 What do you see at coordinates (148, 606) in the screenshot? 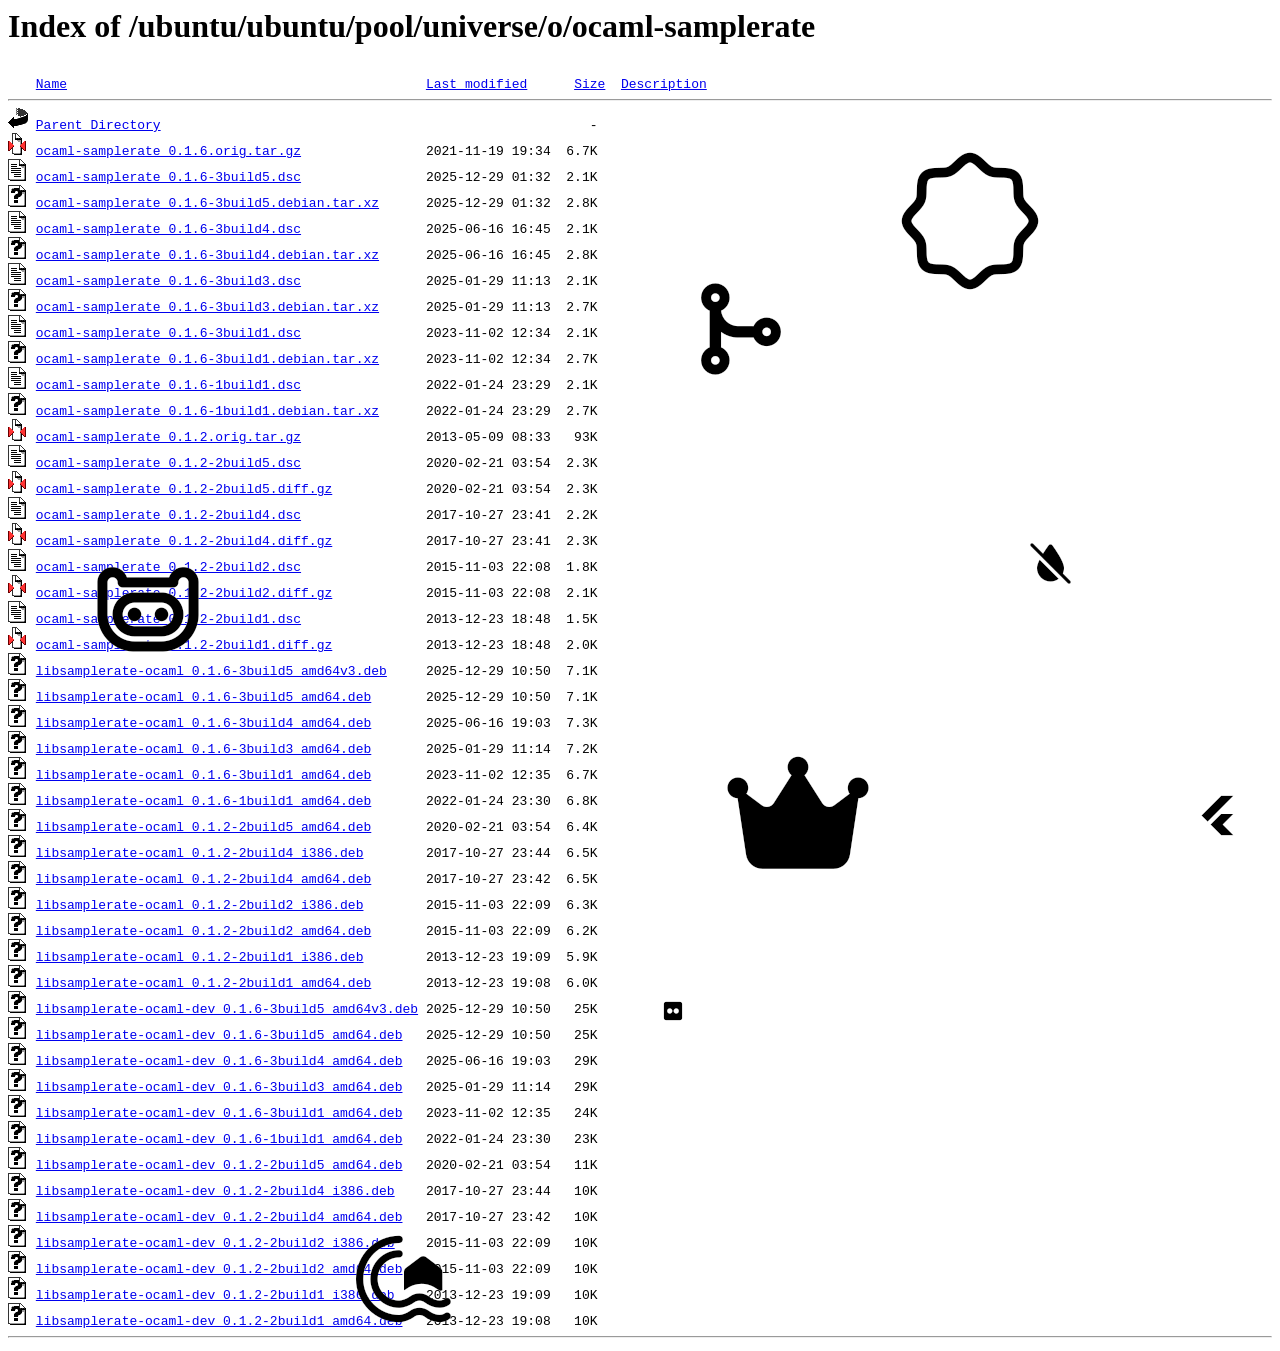
I see `finn the human character icon from adventure time` at bounding box center [148, 606].